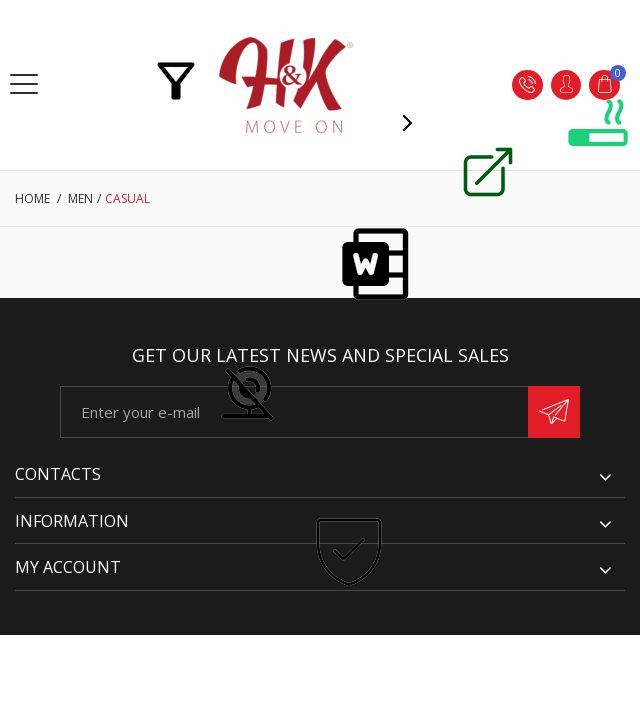 The width and height of the screenshot is (640, 720). I want to click on open link in a new tab or window, so click(488, 172).